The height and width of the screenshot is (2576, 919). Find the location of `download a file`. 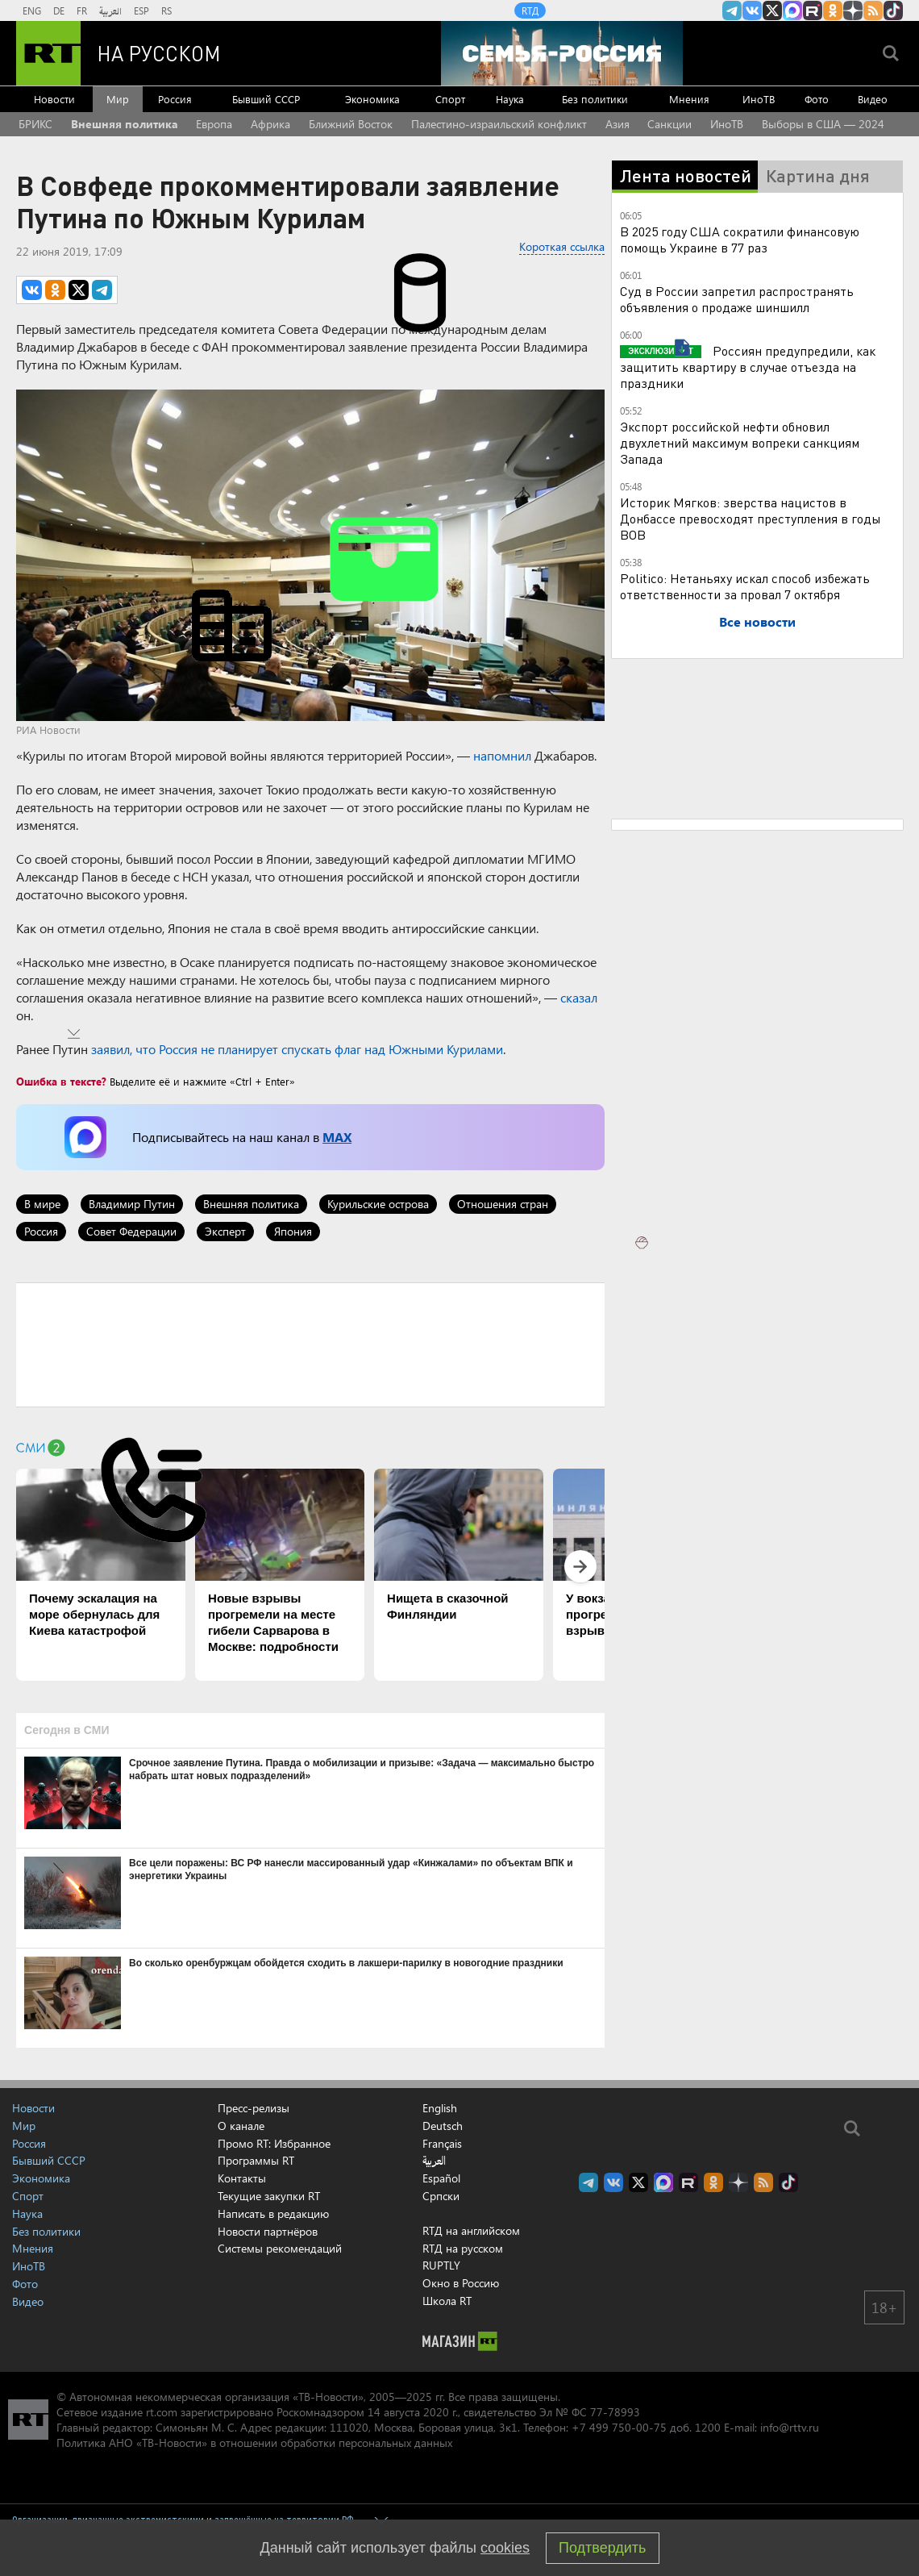

download a file is located at coordinates (682, 348).